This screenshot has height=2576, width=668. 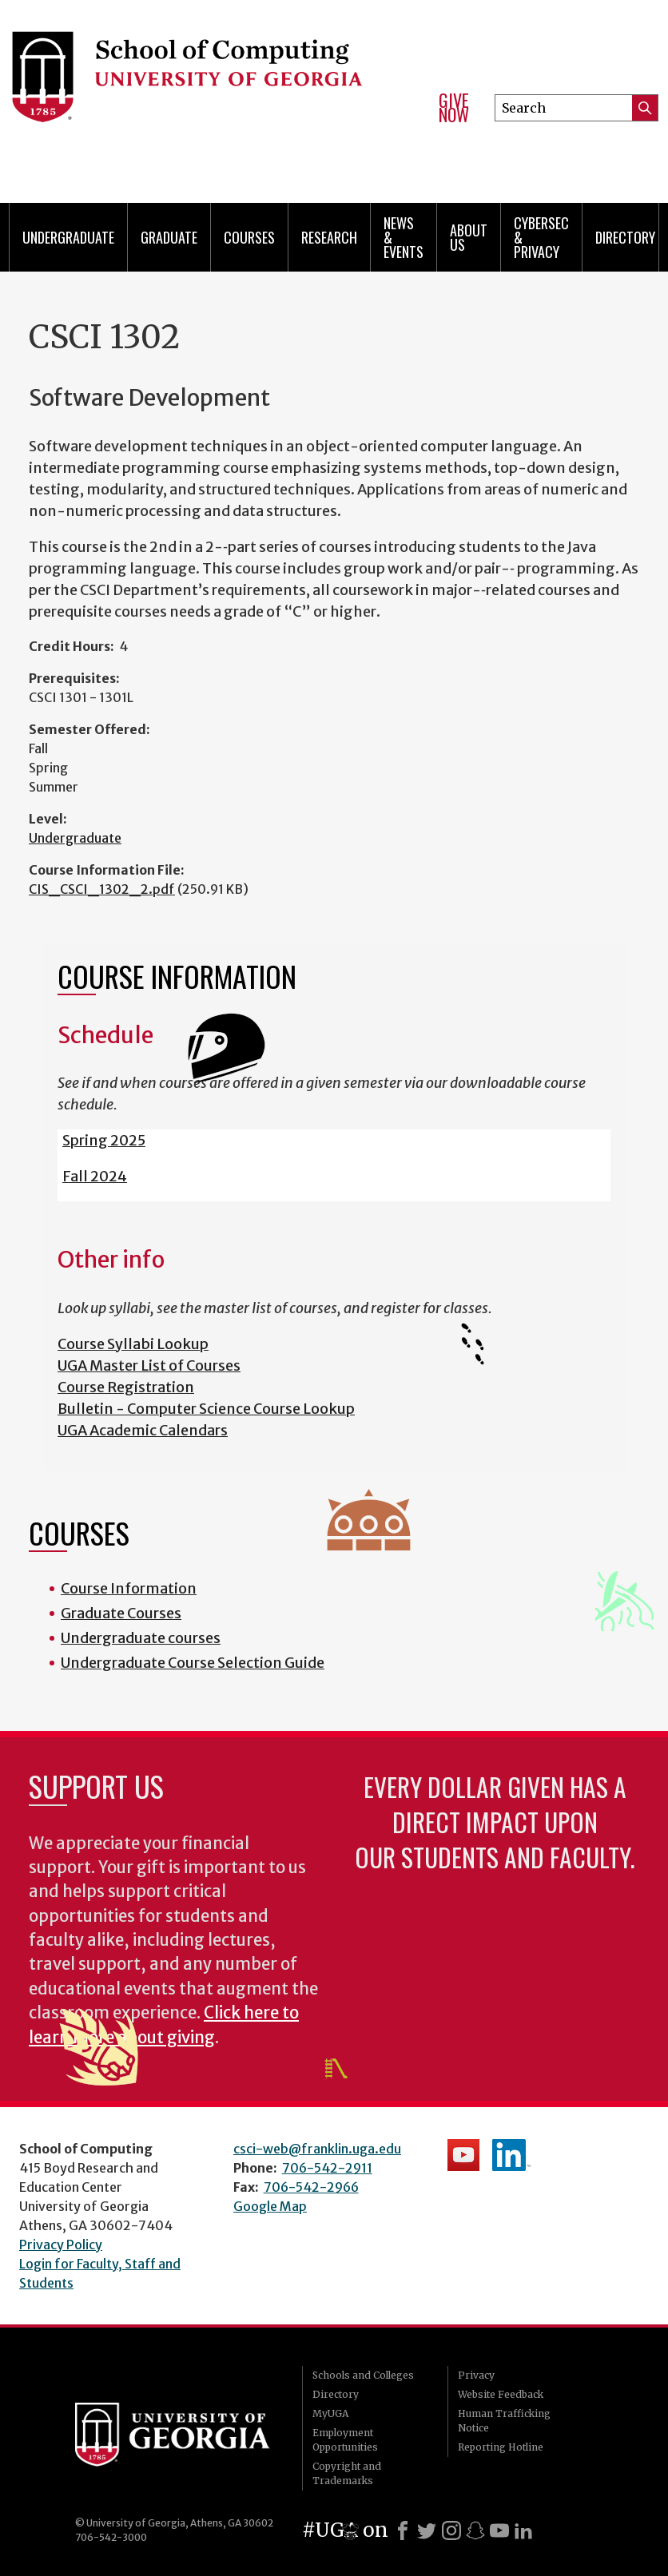 What do you see at coordinates (225, 1047) in the screenshot?
I see `select motorcycle helmet gear` at bounding box center [225, 1047].